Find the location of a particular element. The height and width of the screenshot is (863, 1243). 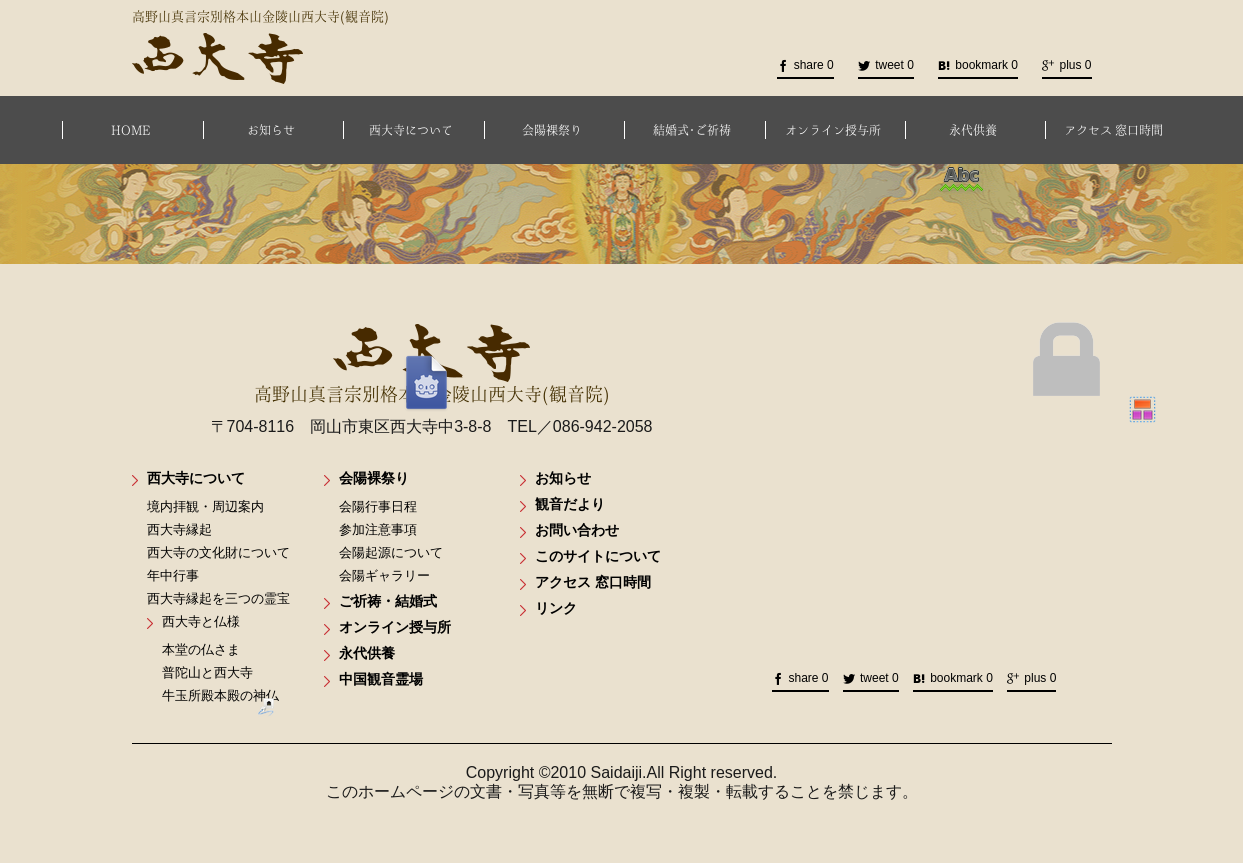

check spelling in document is located at coordinates (962, 180).